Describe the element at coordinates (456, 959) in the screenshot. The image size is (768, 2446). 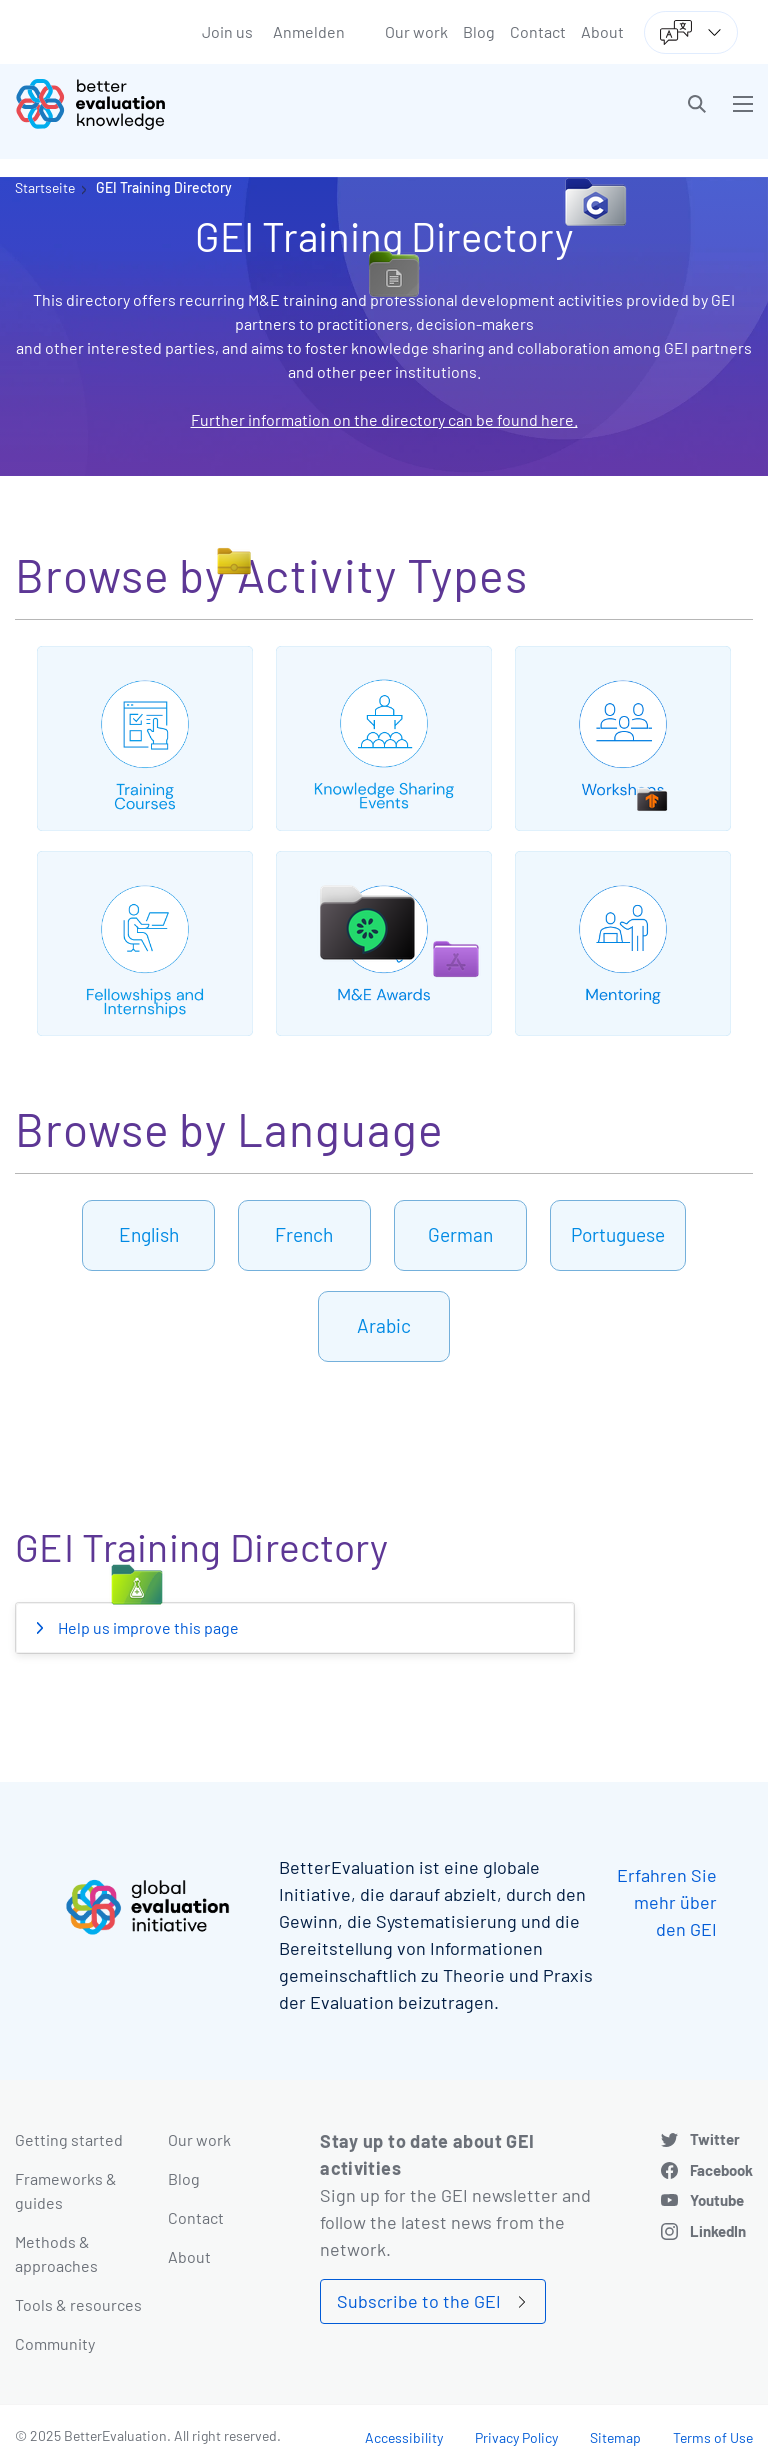
I see `open templates folder` at that location.